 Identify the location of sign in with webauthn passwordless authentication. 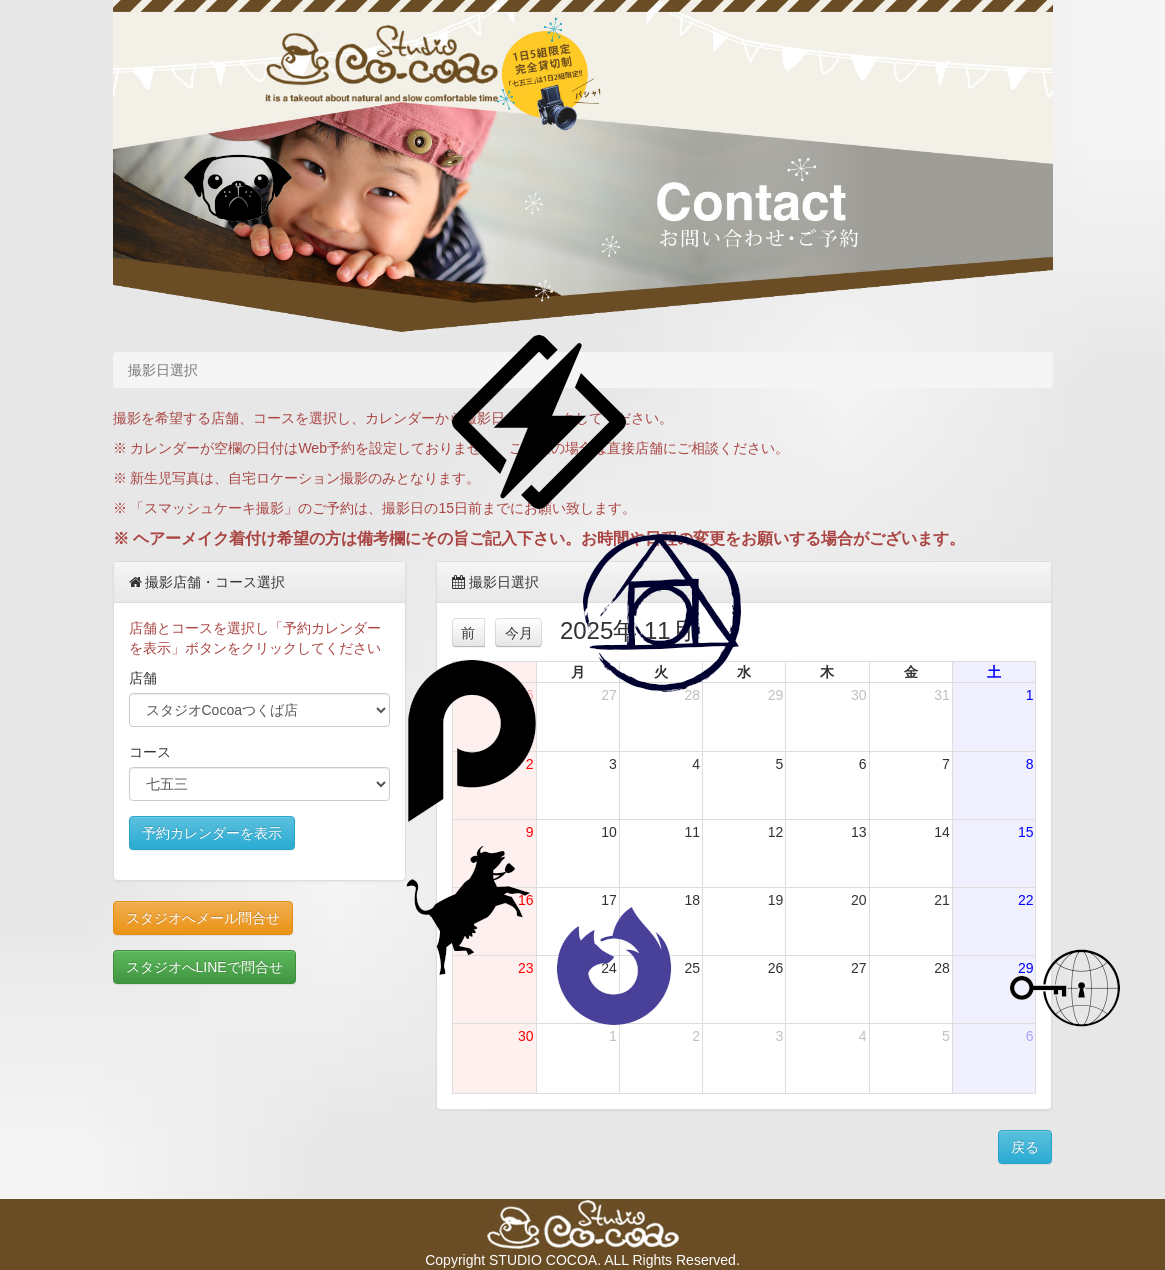
(1065, 988).